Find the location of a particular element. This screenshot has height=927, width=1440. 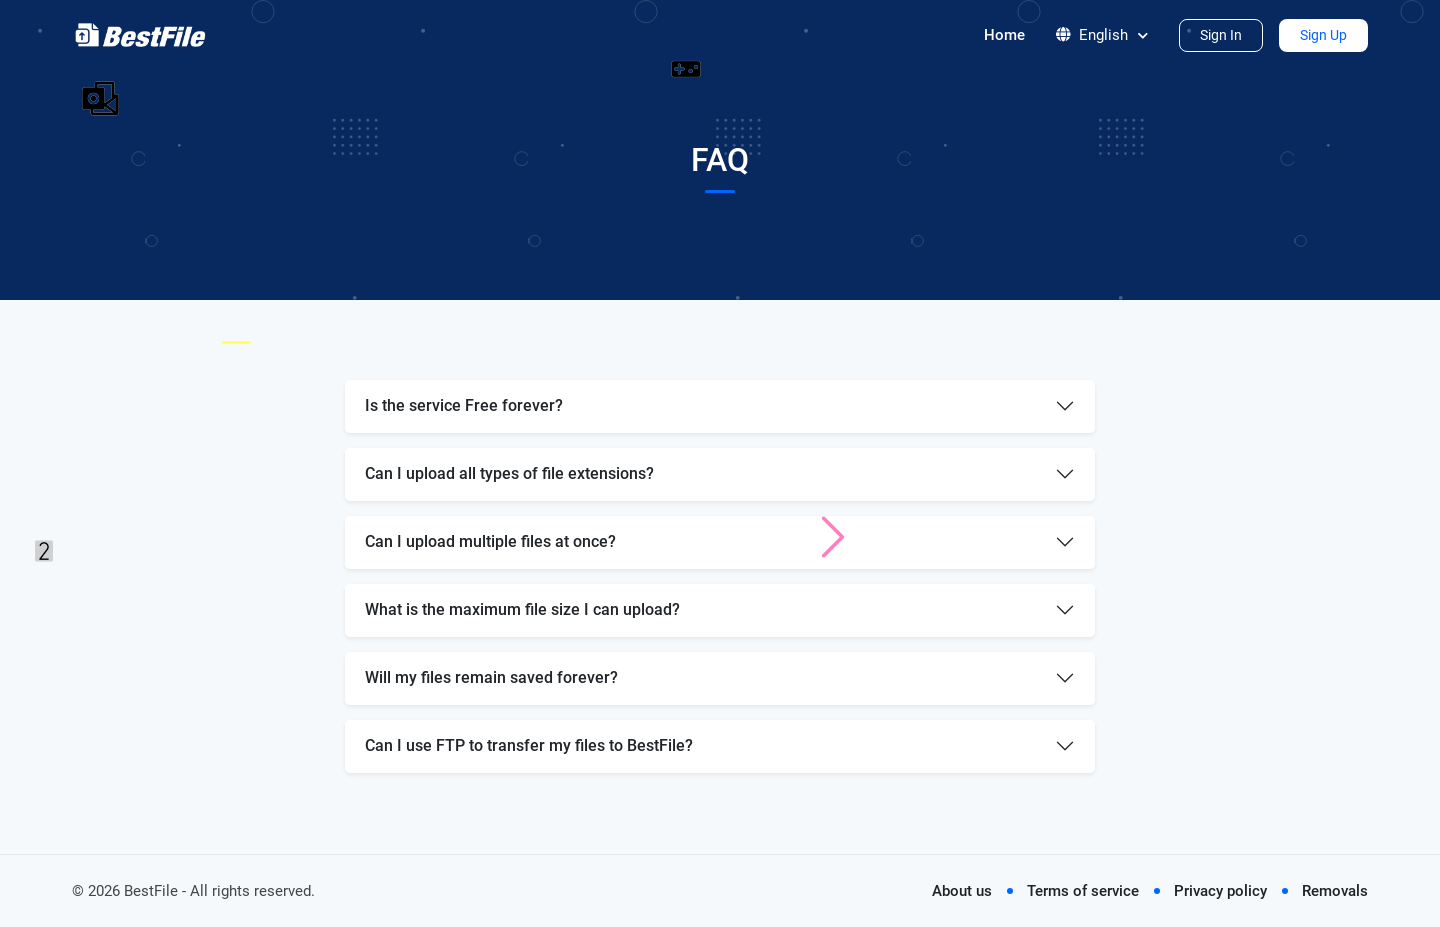

navigate to the next item or page is located at coordinates (833, 537).